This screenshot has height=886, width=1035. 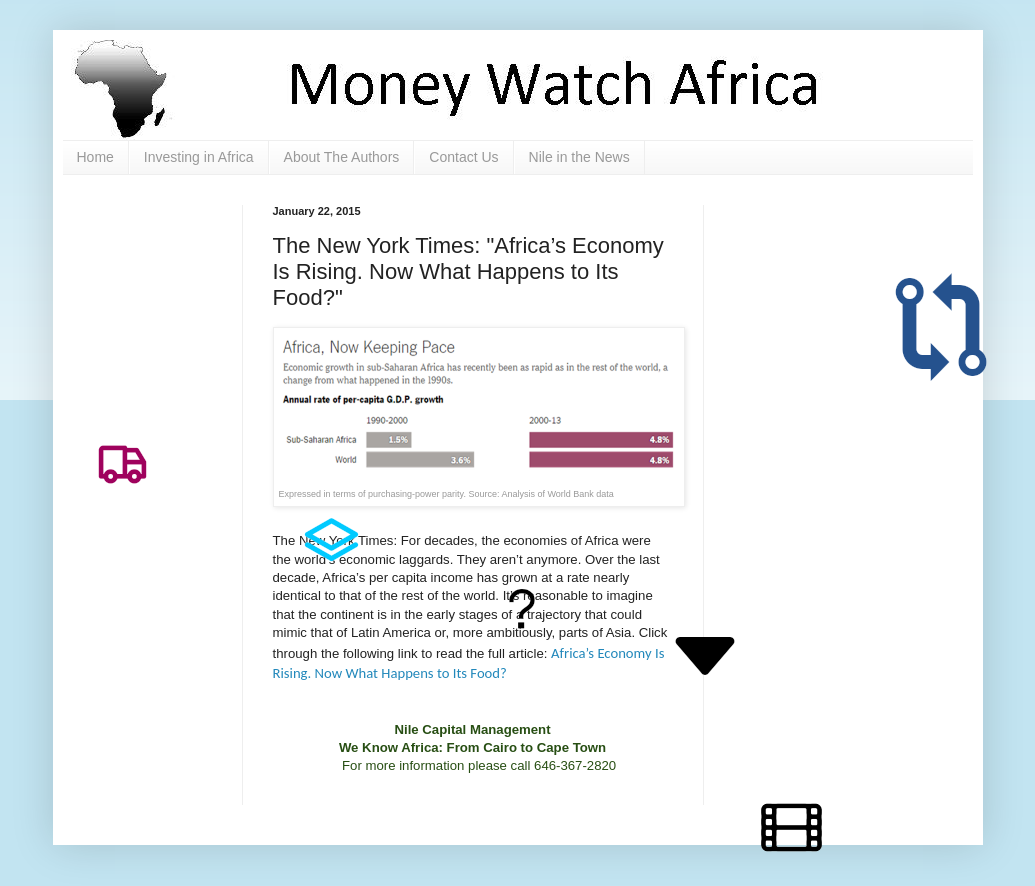 What do you see at coordinates (122, 464) in the screenshot?
I see `track your delivery status` at bounding box center [122, 464].